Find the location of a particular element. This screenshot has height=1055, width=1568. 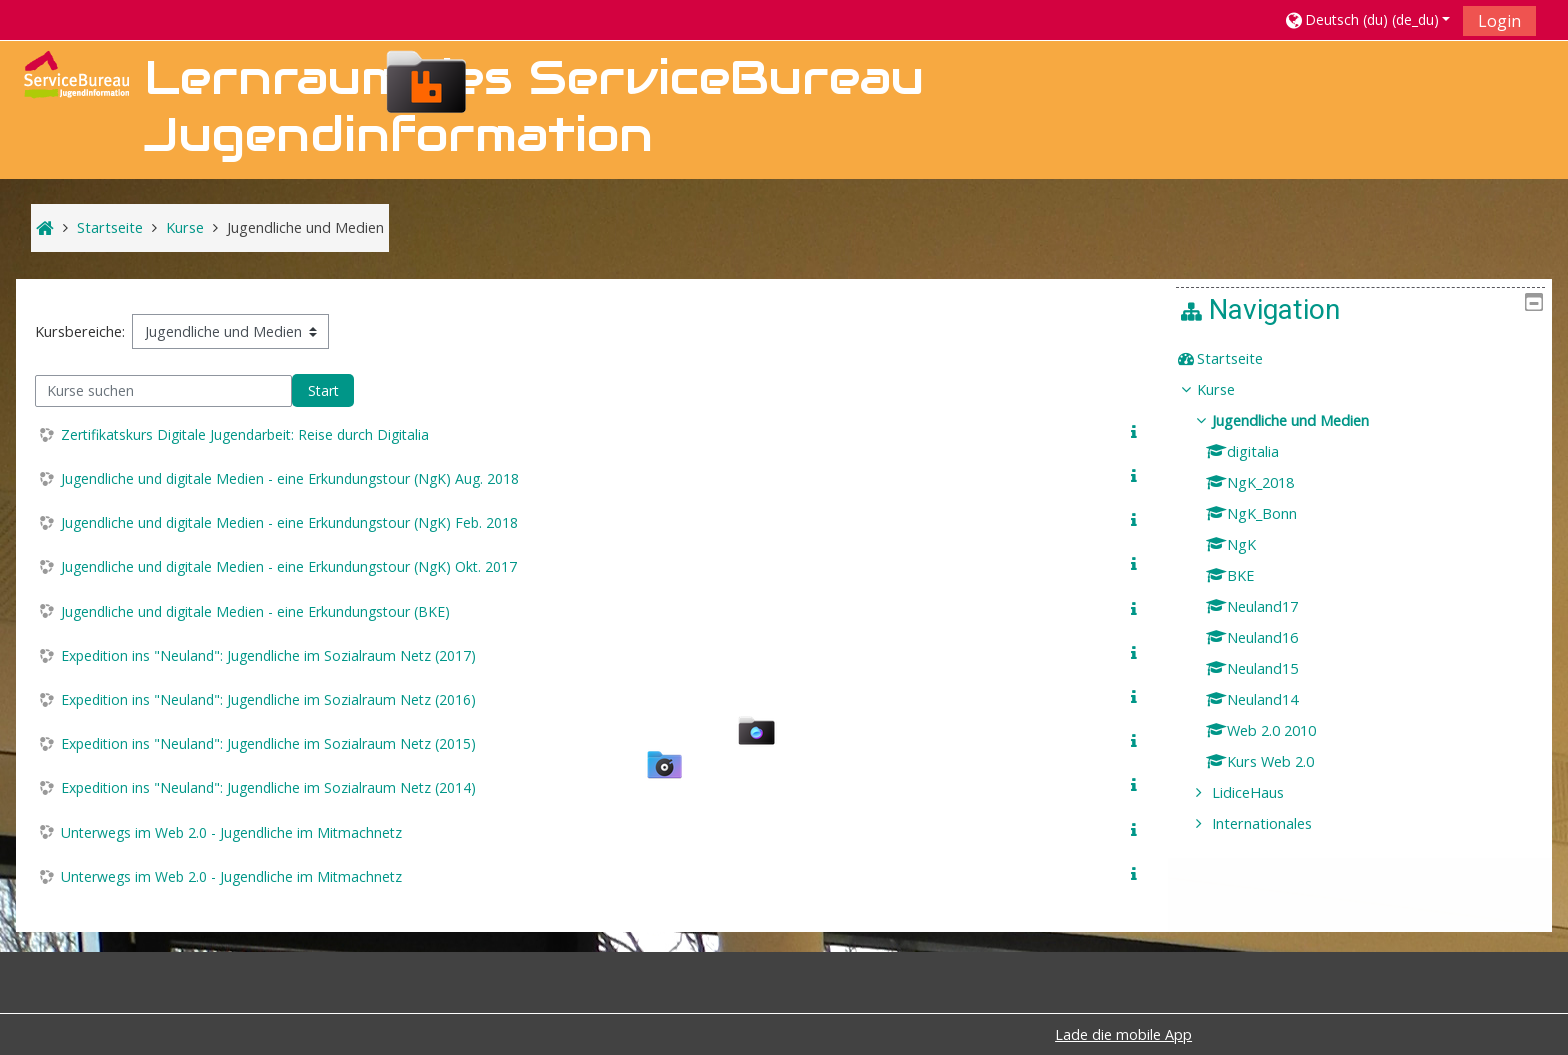

open folder containing RabbitMQ configuration files is located at coordinates (426, 84).